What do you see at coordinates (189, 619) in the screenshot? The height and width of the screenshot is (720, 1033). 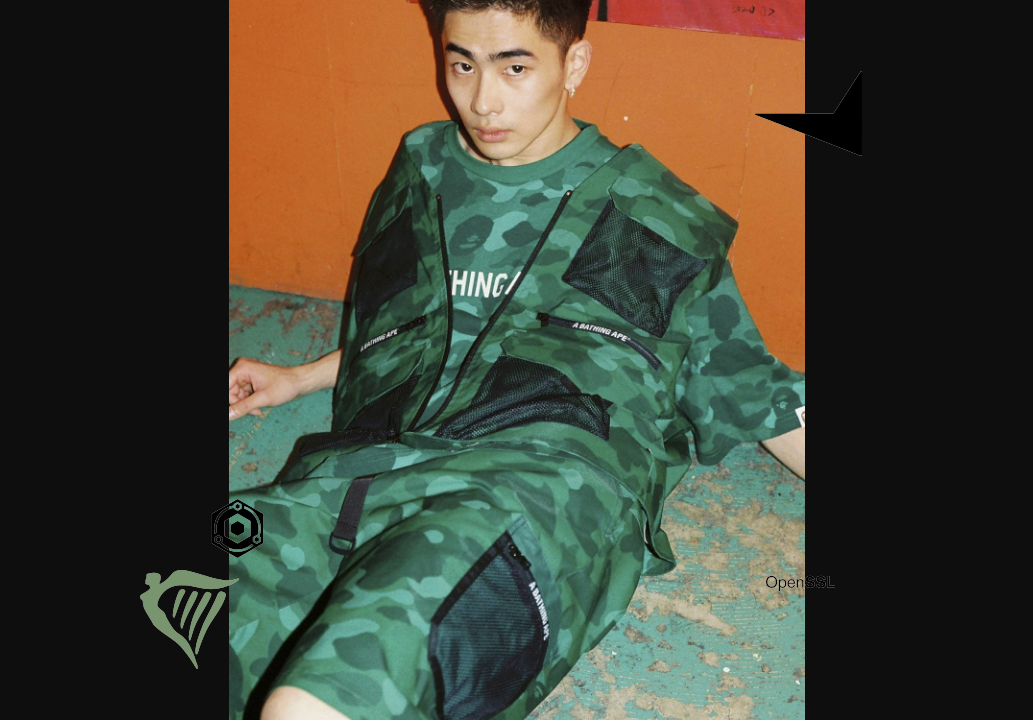 I see `open the Ryanair app` at bounding box center [189, 619].